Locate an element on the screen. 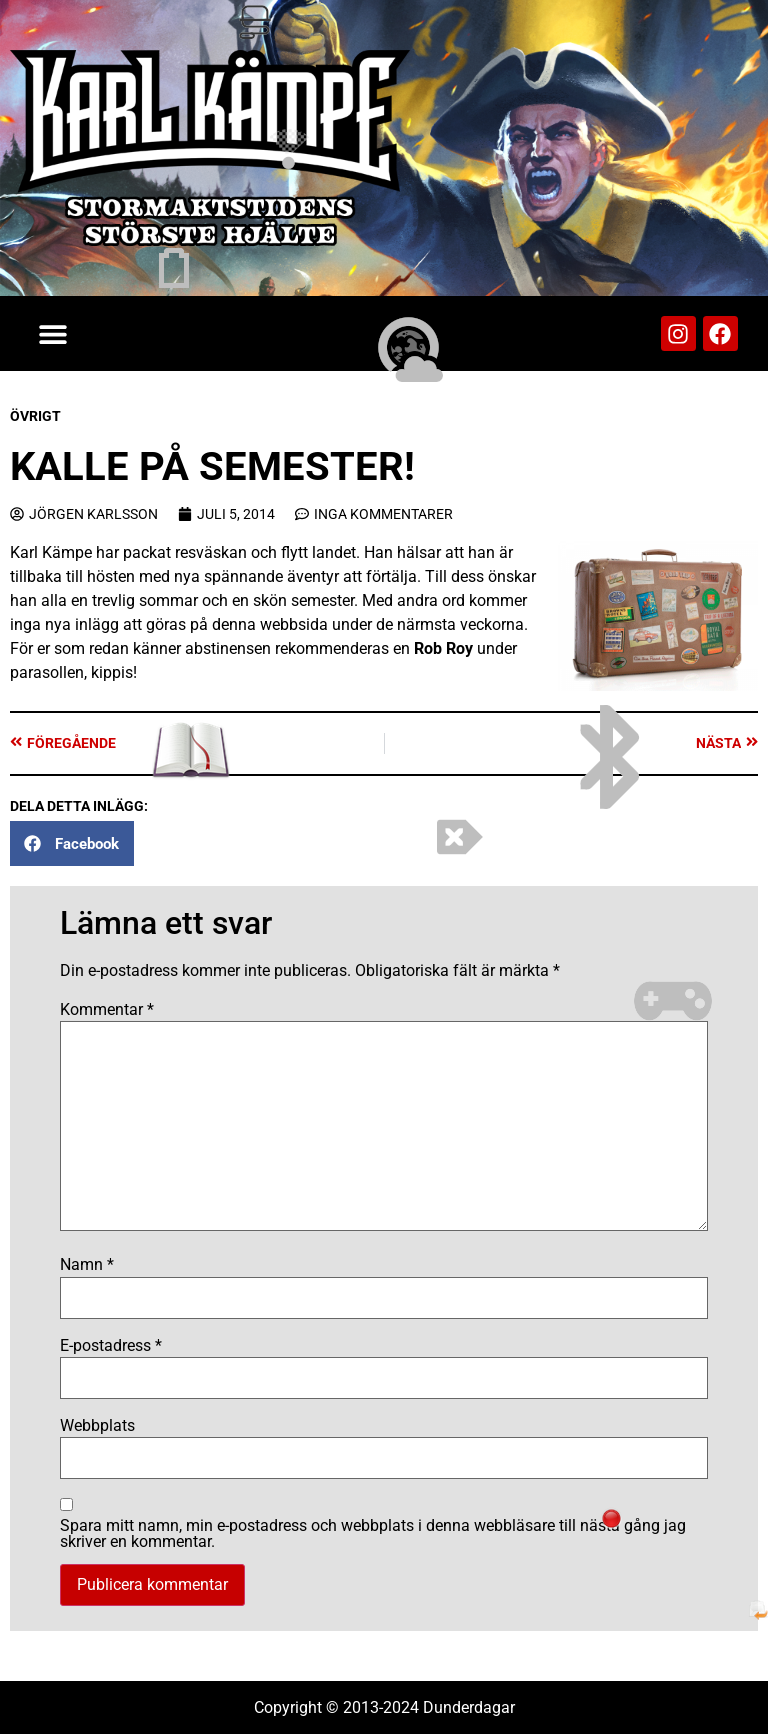 The height and width of the screenshot is (1734, 768). indicates active wireless network connection is located at coordinates (288, 147).